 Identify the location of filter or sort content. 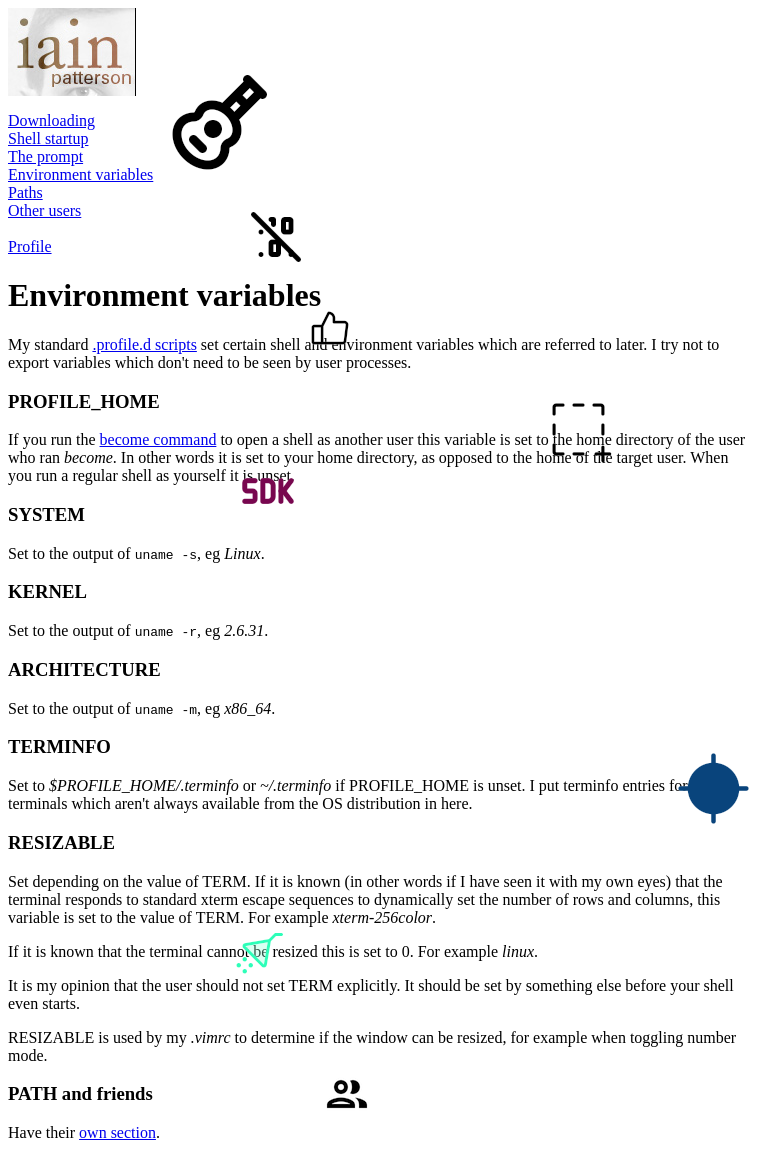
(259, 951).